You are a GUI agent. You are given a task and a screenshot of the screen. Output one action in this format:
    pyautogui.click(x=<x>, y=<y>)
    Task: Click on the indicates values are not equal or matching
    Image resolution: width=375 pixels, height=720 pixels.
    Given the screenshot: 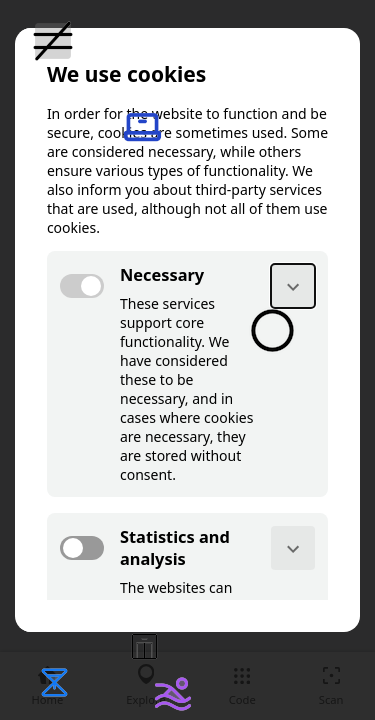 What is the action you would take?
    pyautogui.click(x=53, y=41)
    